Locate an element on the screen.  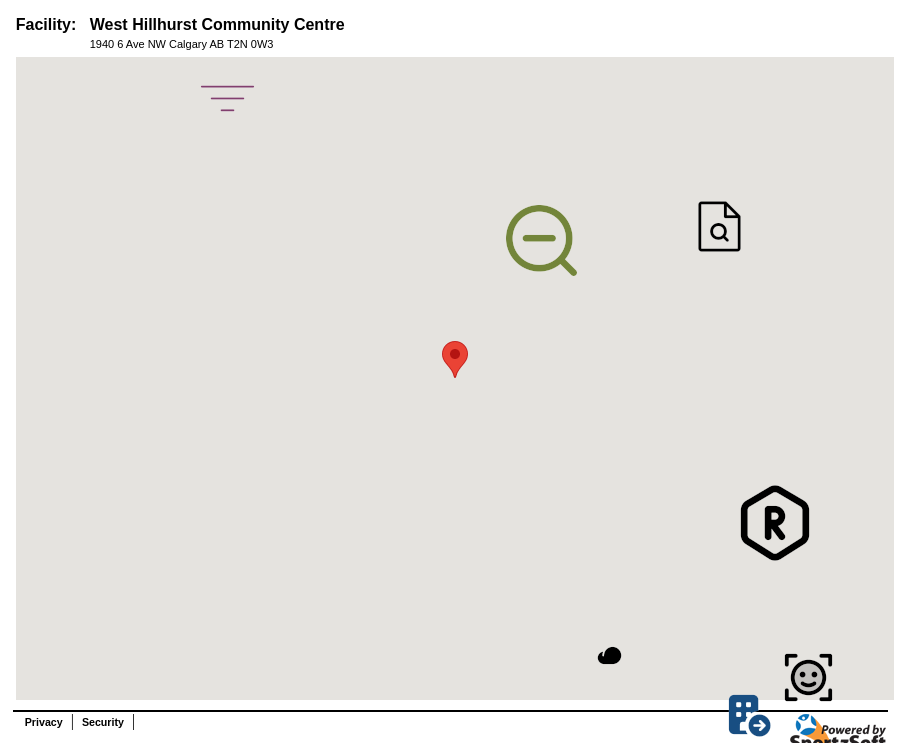
search within a document is located at coordinates (719, 226).